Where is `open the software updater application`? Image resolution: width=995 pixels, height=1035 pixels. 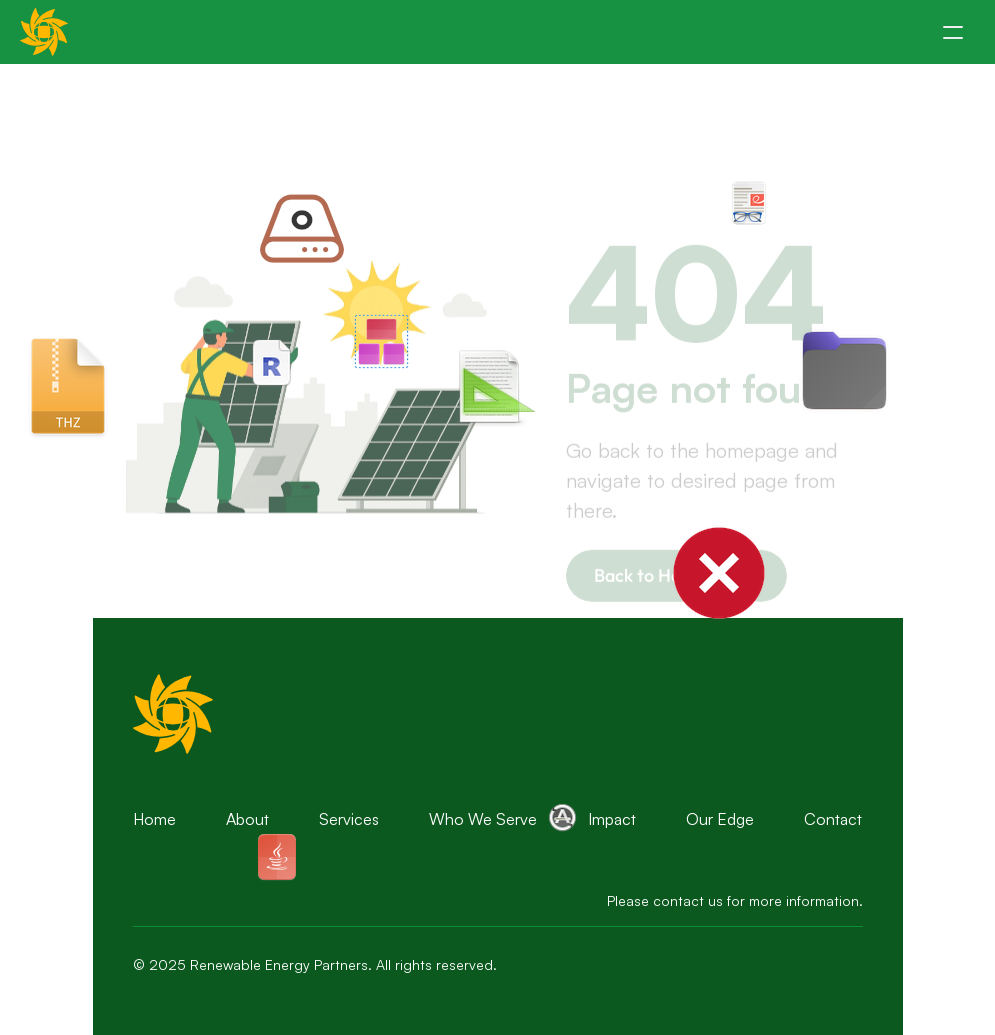
open the software updater application is located at coordinates (562, 817).